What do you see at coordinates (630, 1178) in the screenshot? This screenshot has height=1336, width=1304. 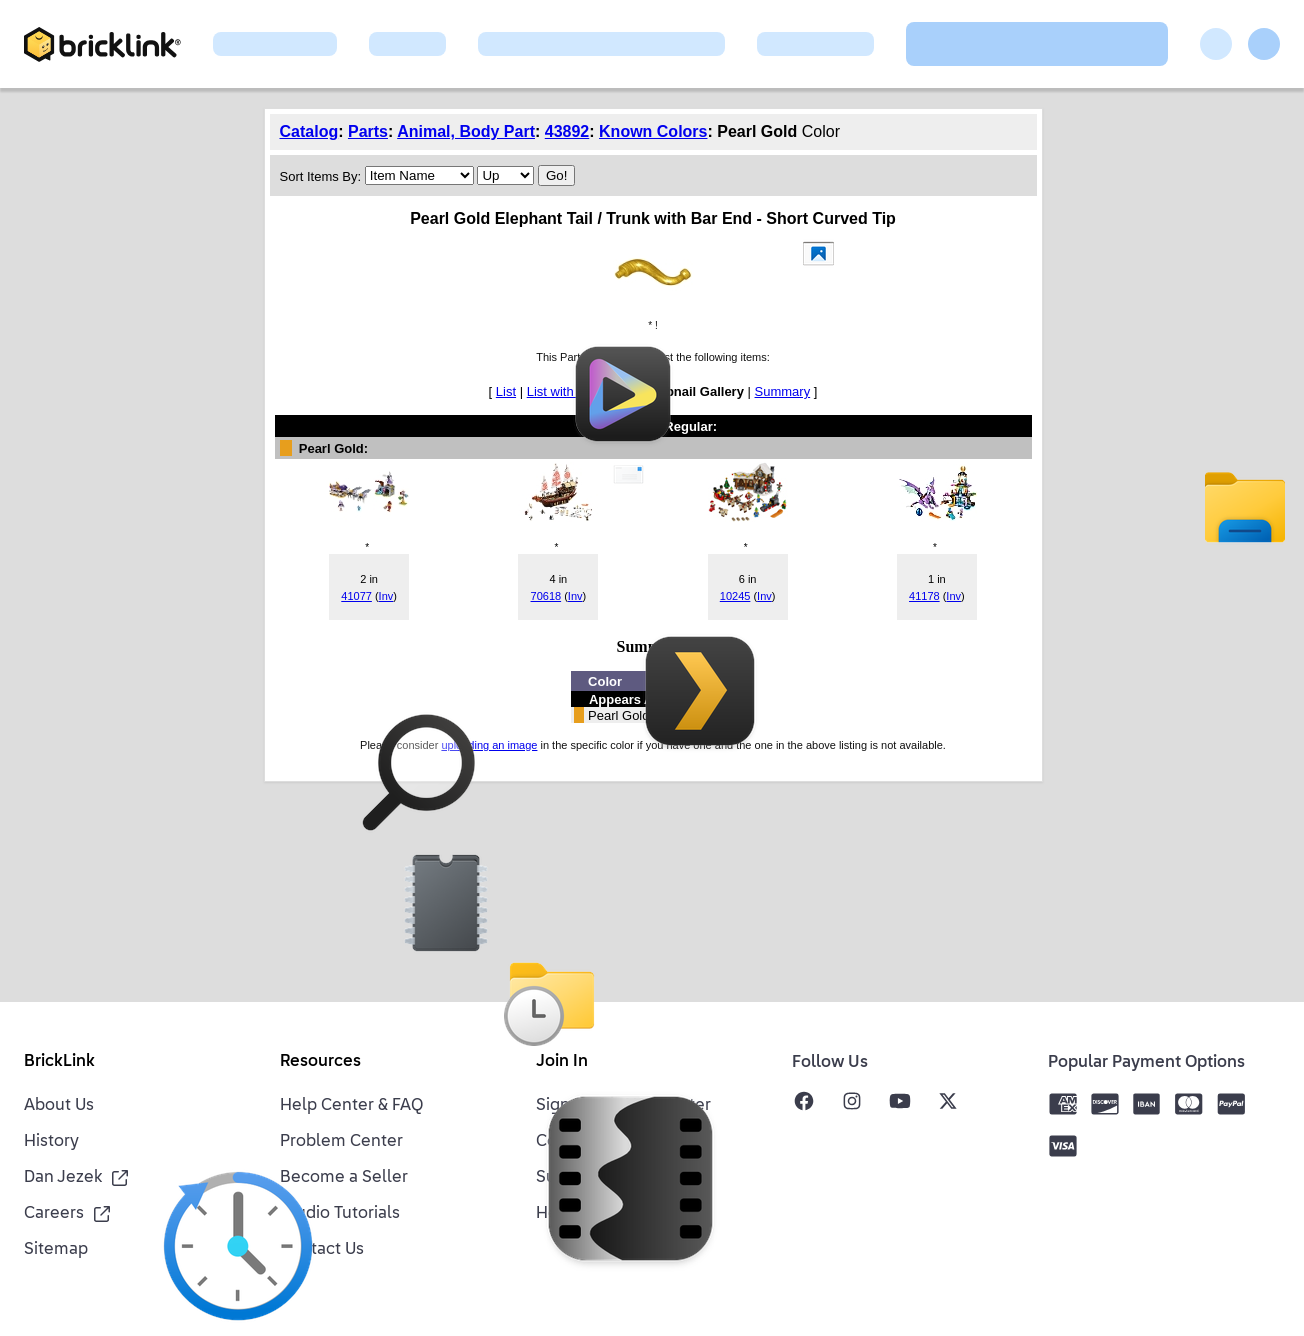 I see `open flowblade video editor` at bounding box center [630, 1178].